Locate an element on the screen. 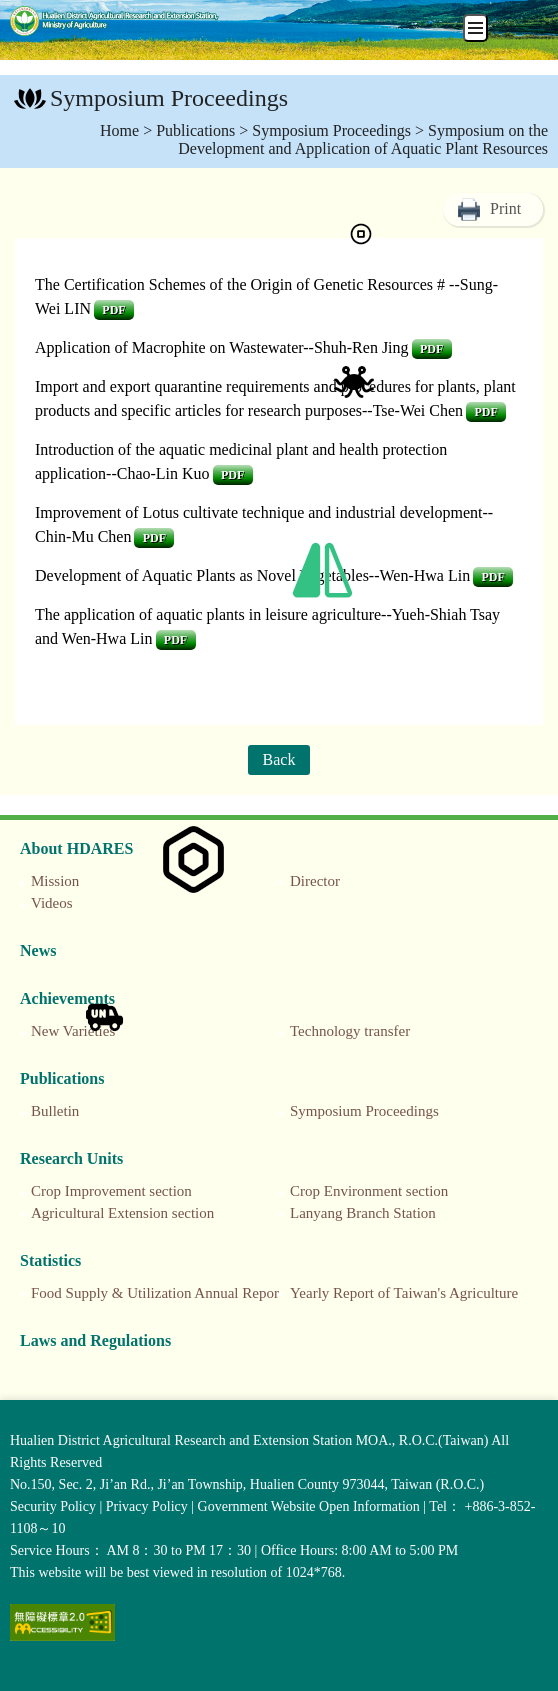 This screenshot has width=558, height=1691. flip image horizontally is located at coordinates (322, 572).